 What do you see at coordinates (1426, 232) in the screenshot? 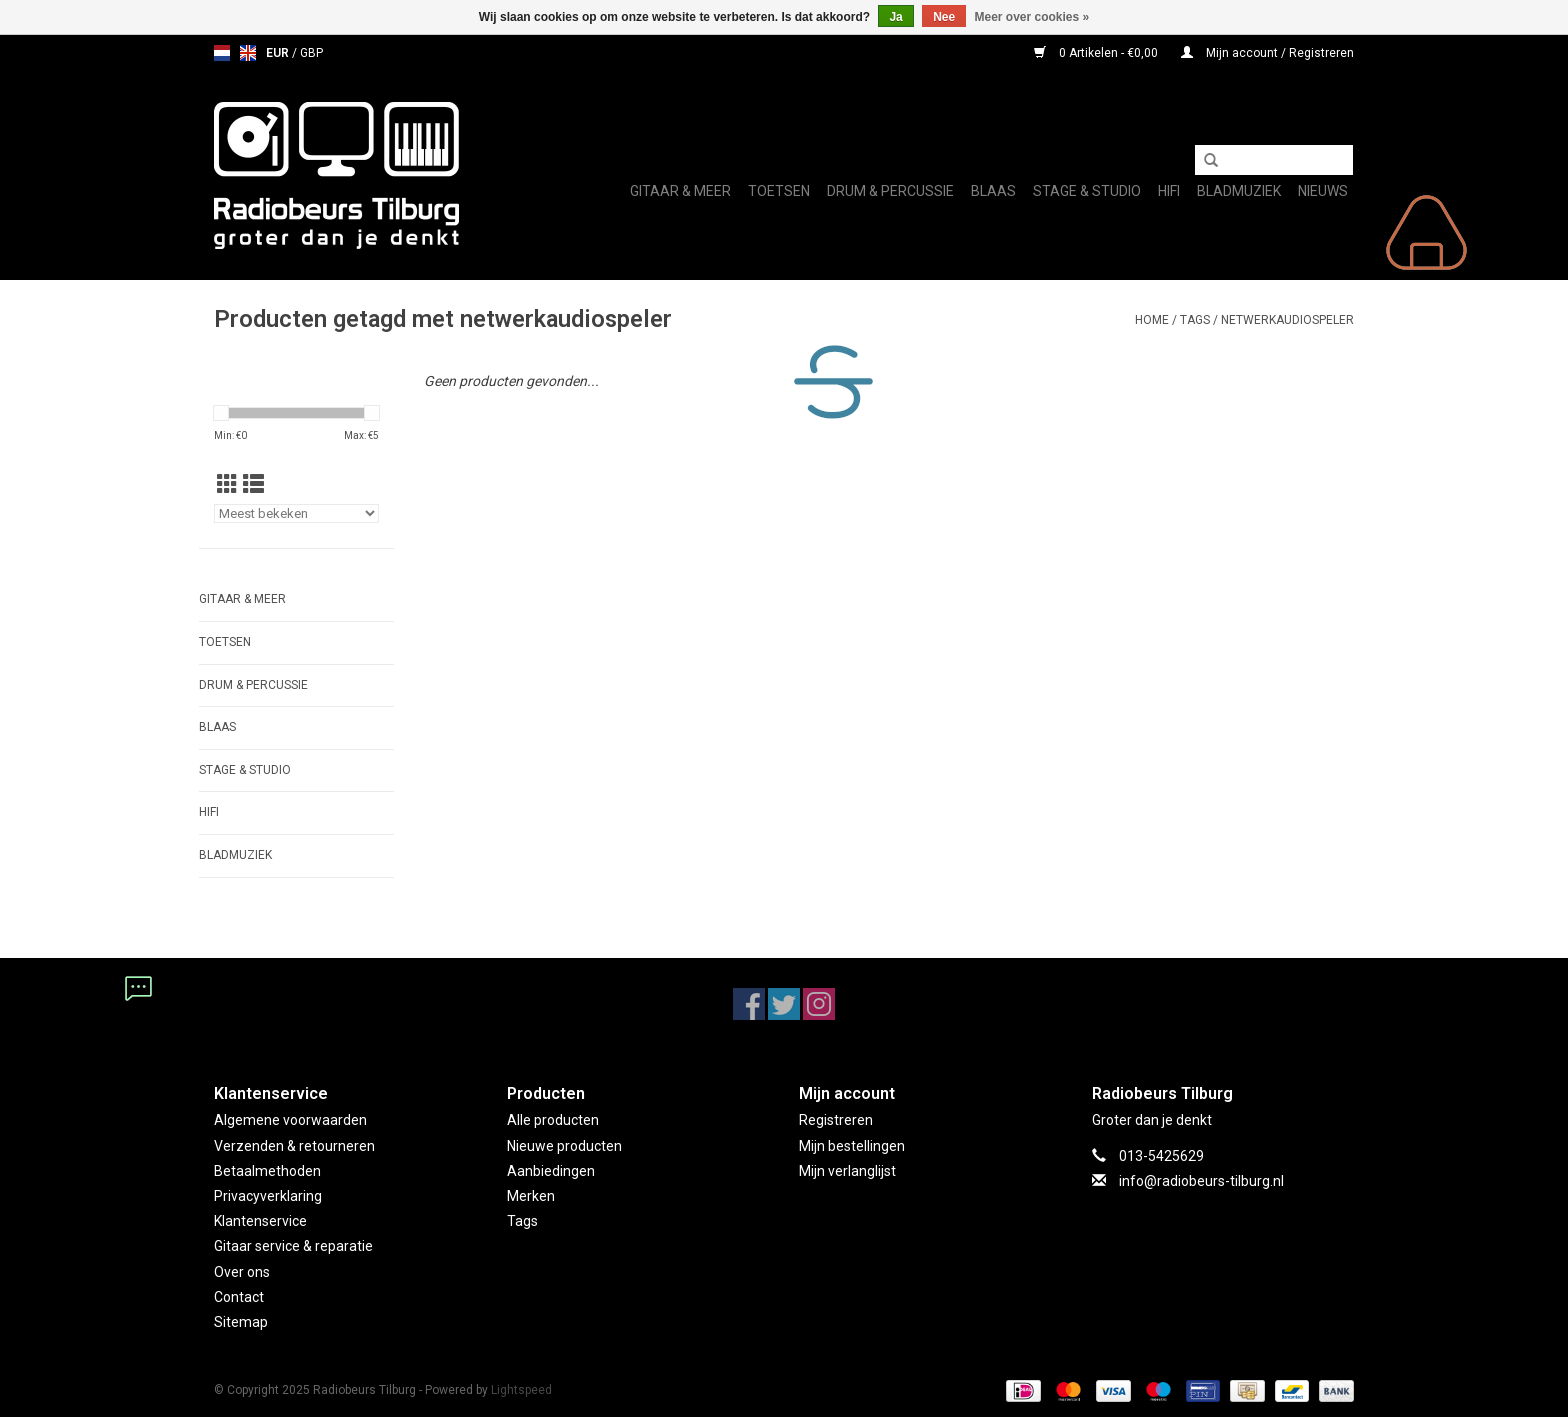
I see `browse Japanese food options` at bounding box center [1426, 232].